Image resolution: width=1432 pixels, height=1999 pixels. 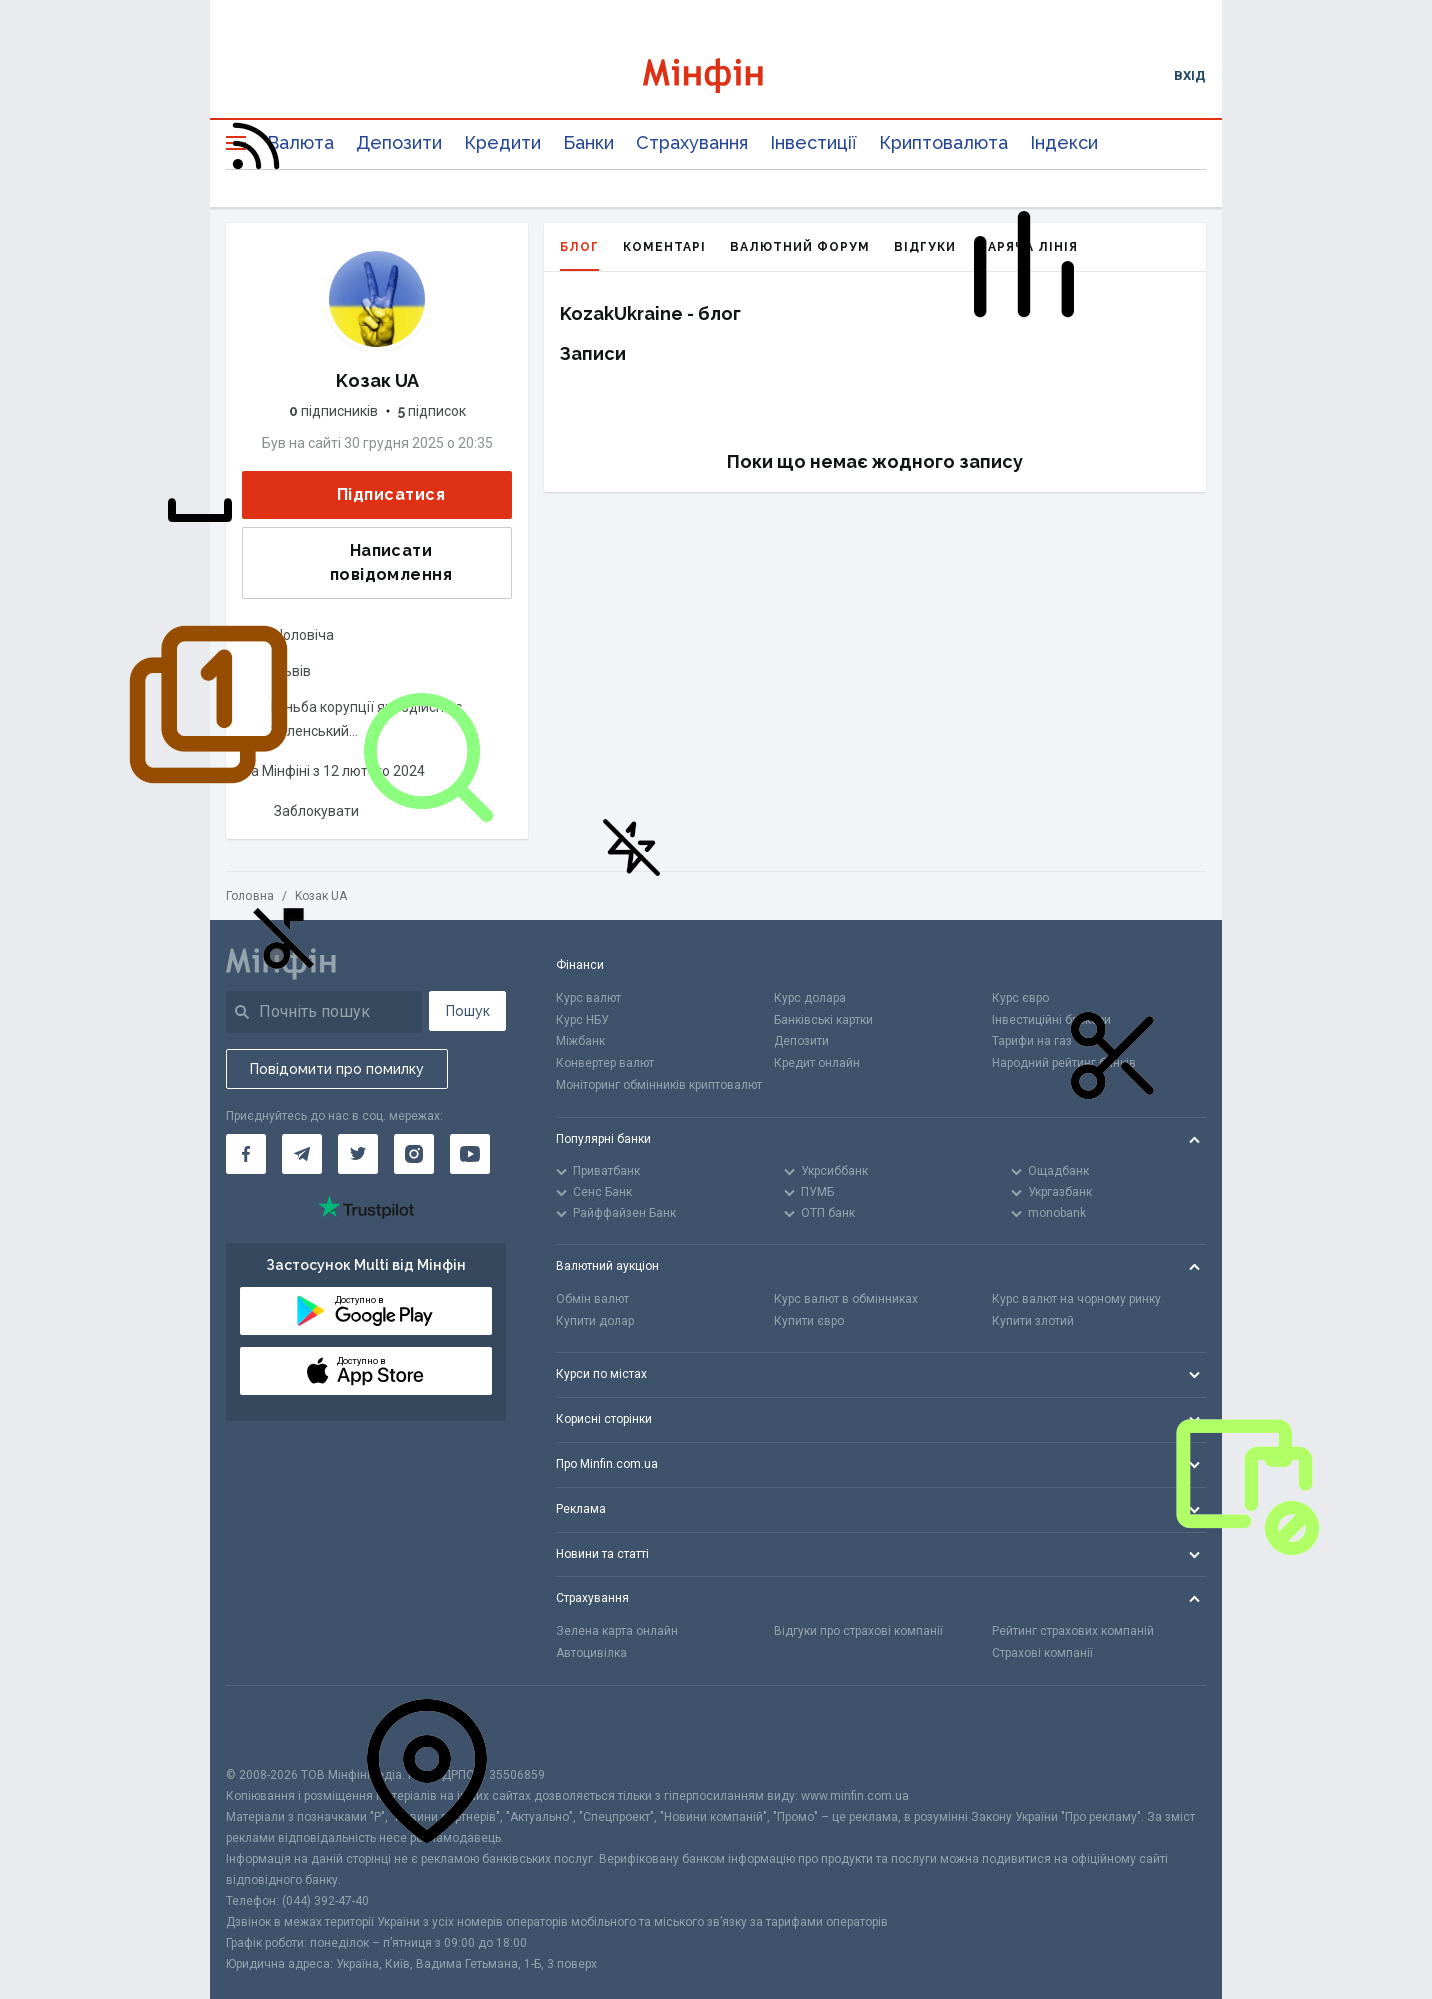 I want to click on subscribe to RSS feed, so click(x=256, y=146).